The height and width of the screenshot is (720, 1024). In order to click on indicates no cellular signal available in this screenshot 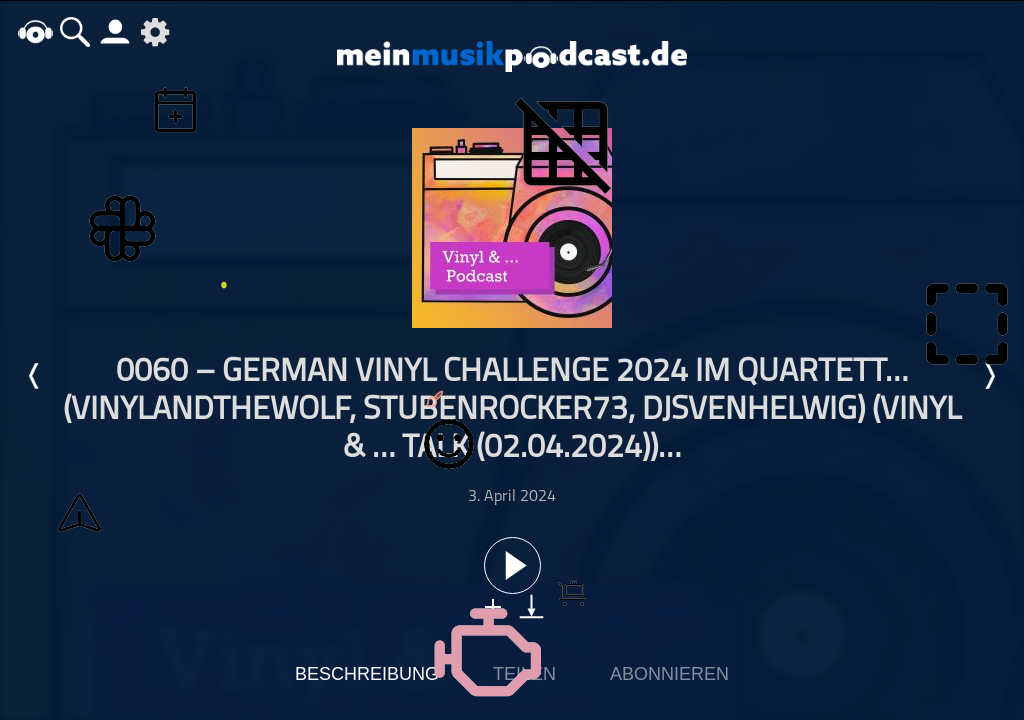, I will do `click(241, 271)`.